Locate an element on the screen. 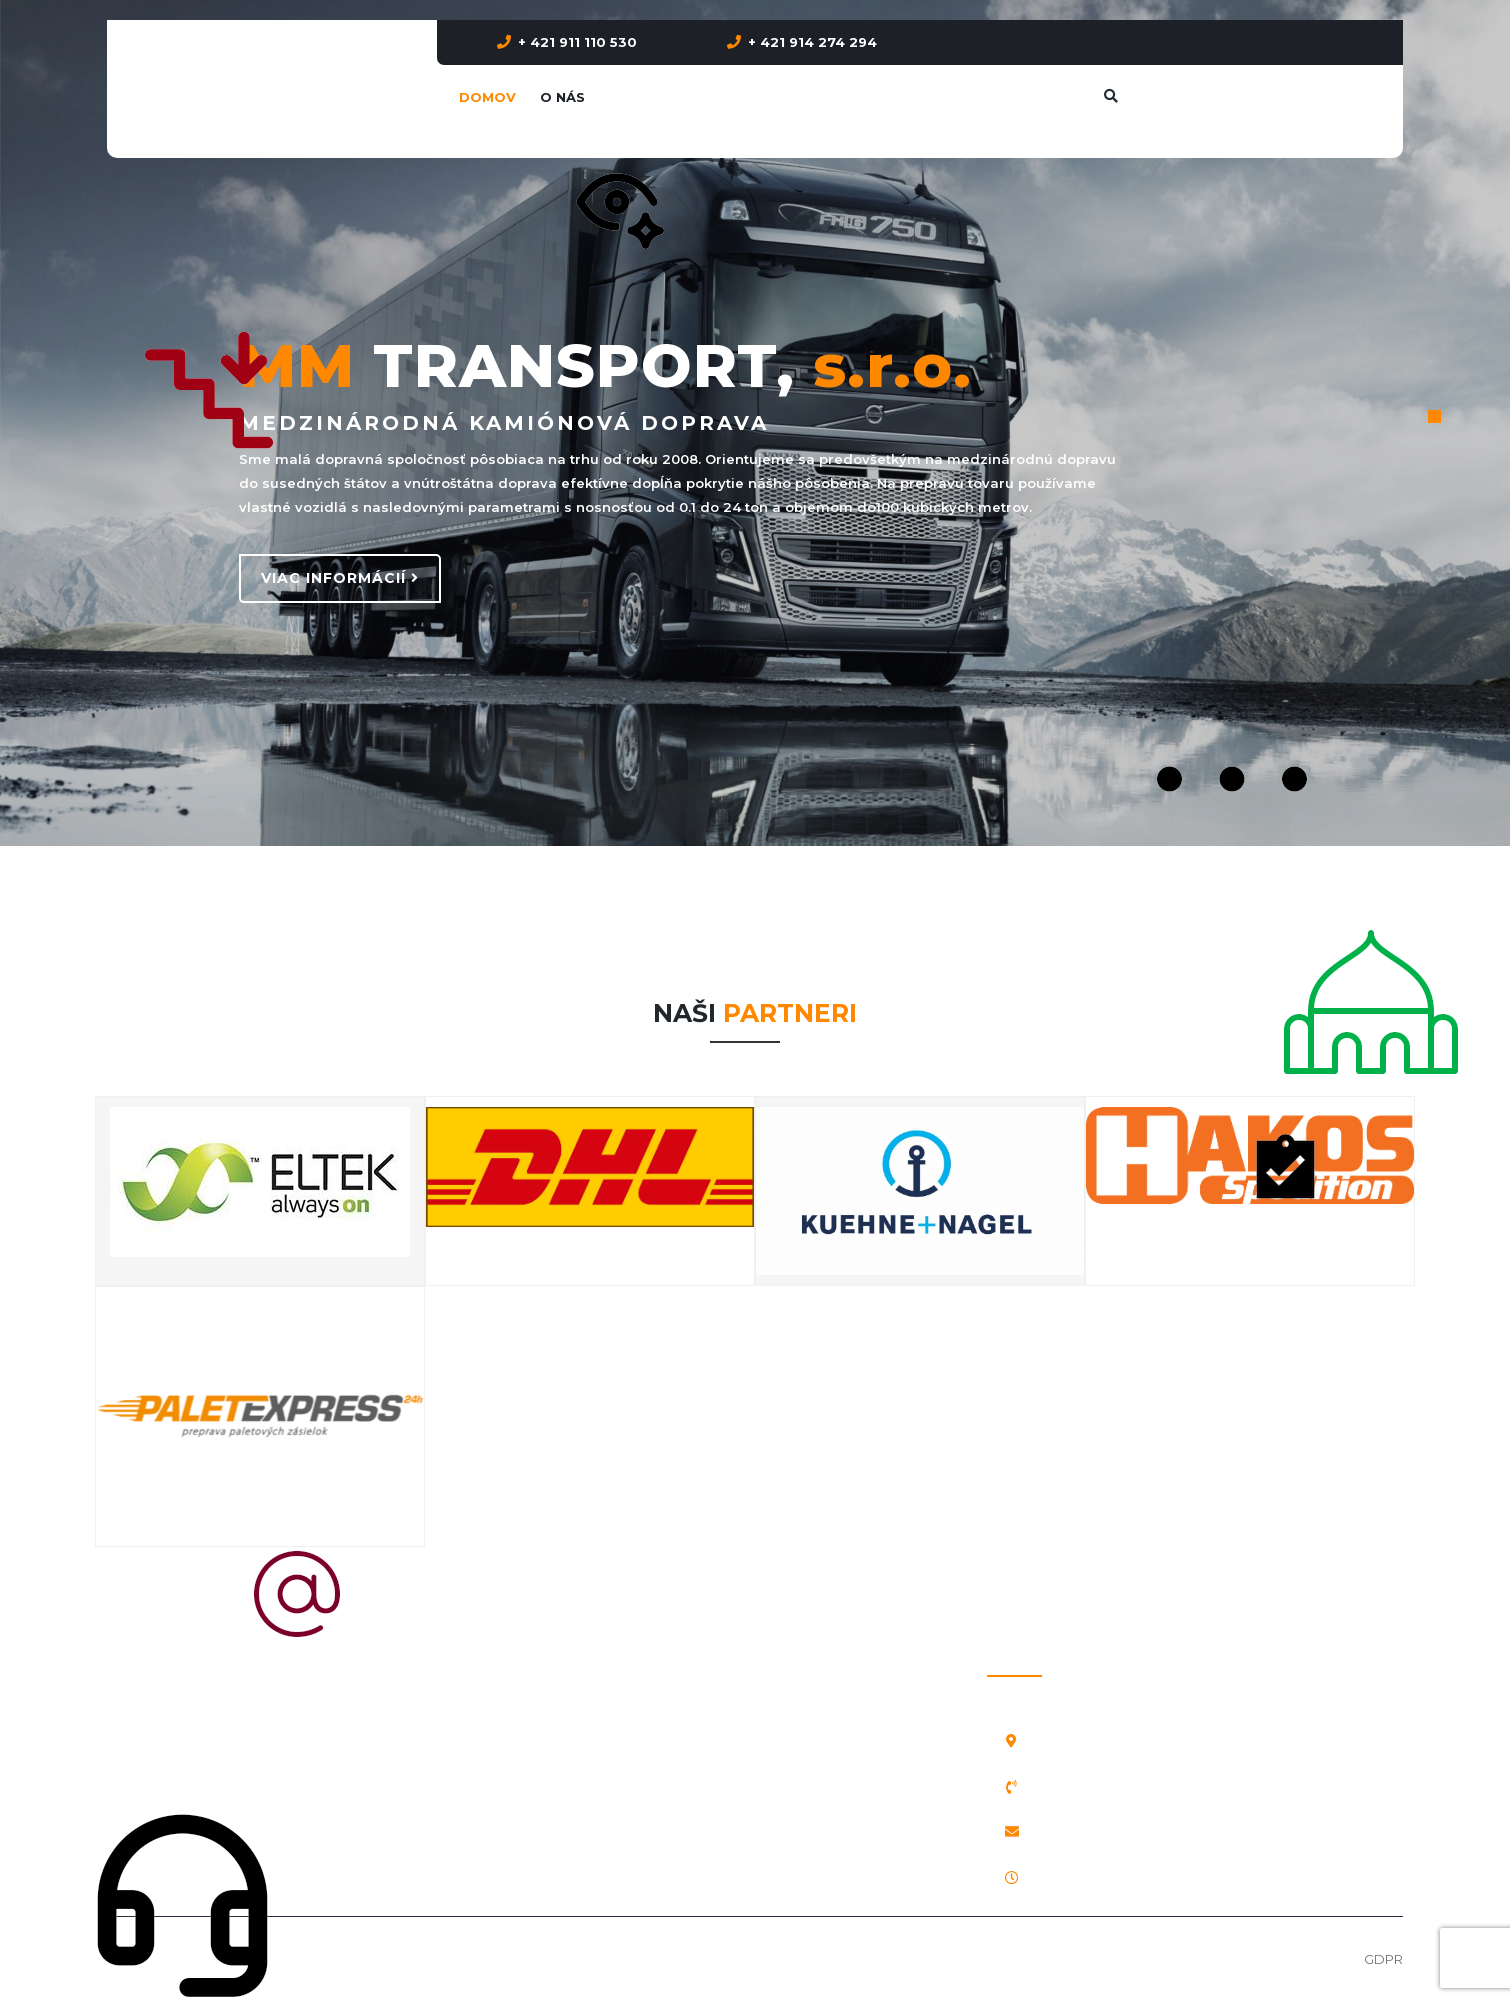 The height and width of the screenshot is (2002, 1510). access more options or actions is located at coordinates (1232, 779).